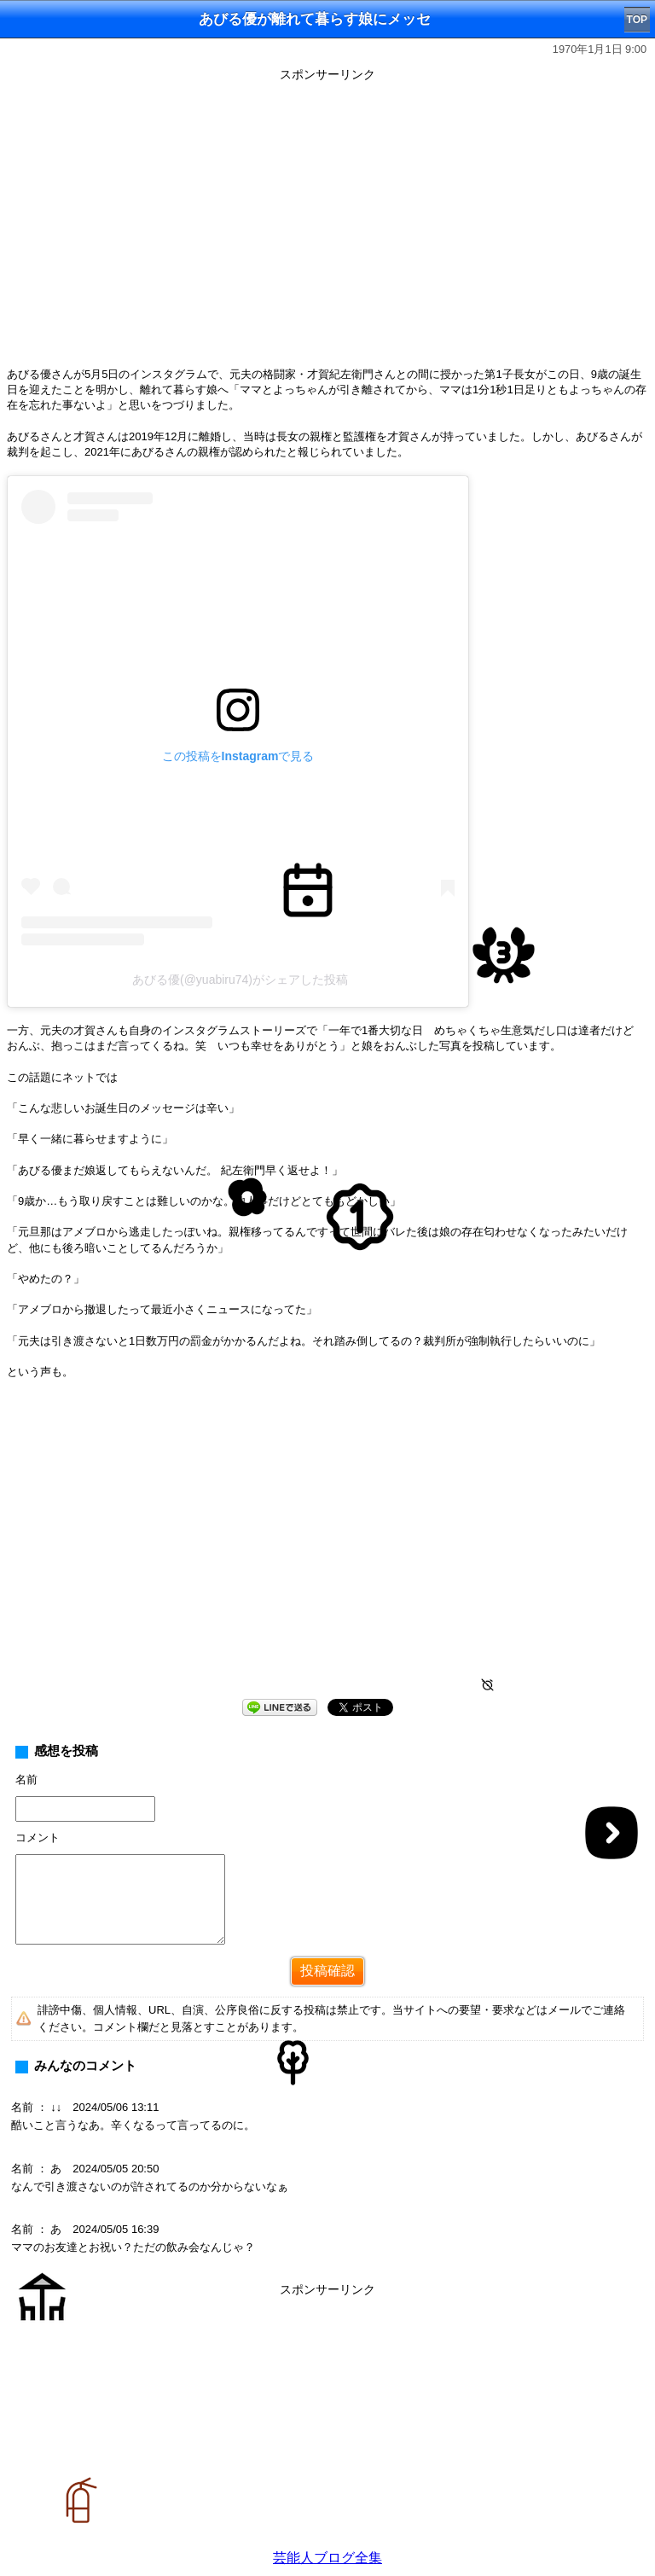 This screenshot has width=655, height=2576. Describe the element at coordinates (360, 1217) in the screenshot. I see `indicates first place or top ranking` at that location.